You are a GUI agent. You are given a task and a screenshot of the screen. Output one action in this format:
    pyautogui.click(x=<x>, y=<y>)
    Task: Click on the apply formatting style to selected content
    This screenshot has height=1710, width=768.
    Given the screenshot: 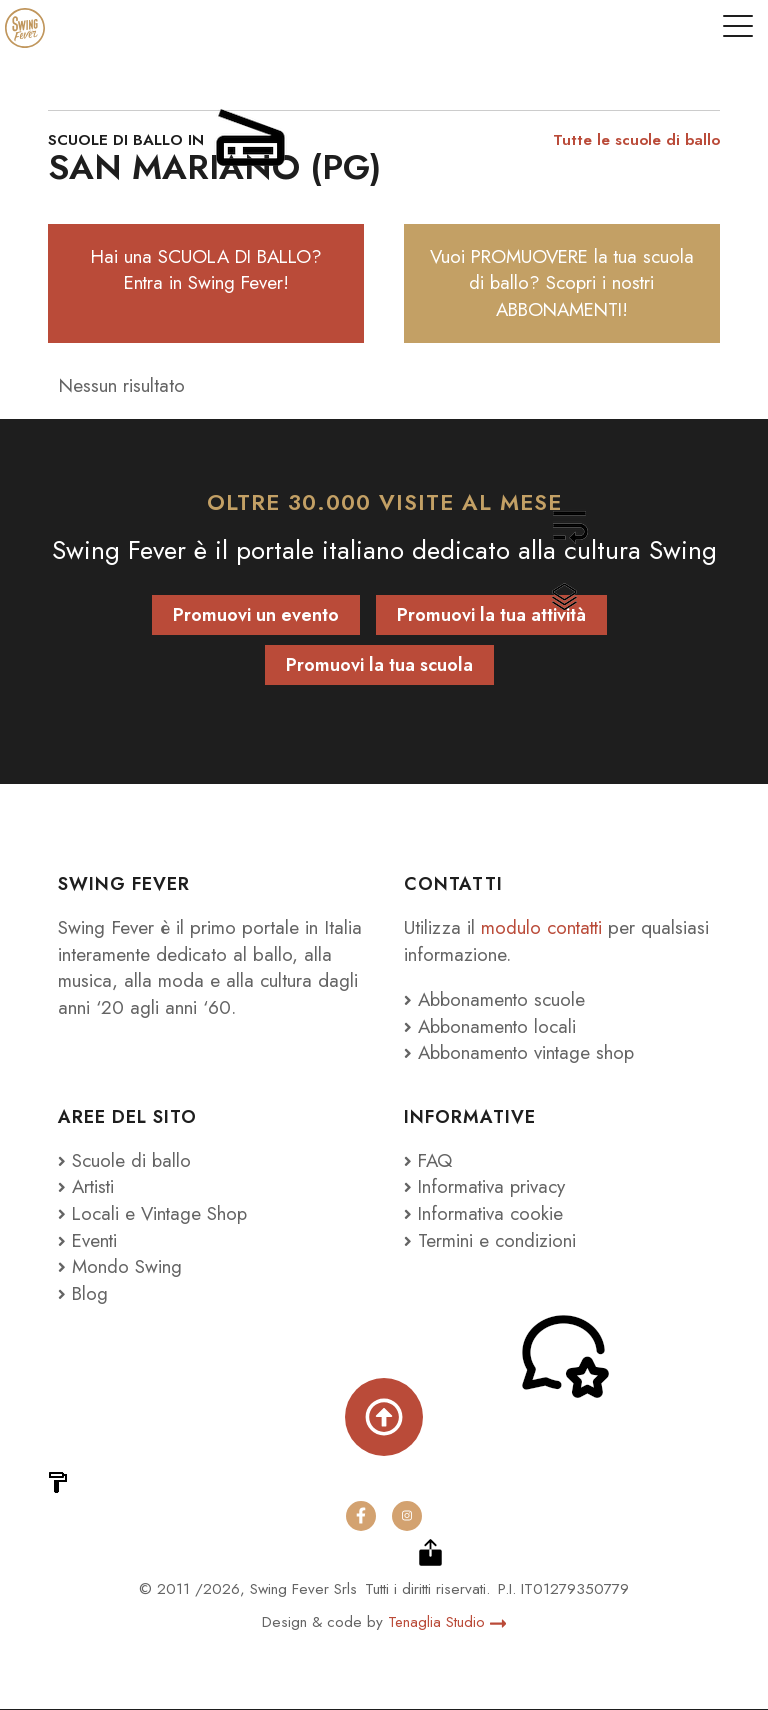 What is the action you would take?
    pyautogui.click(x=57, y=1482)
    